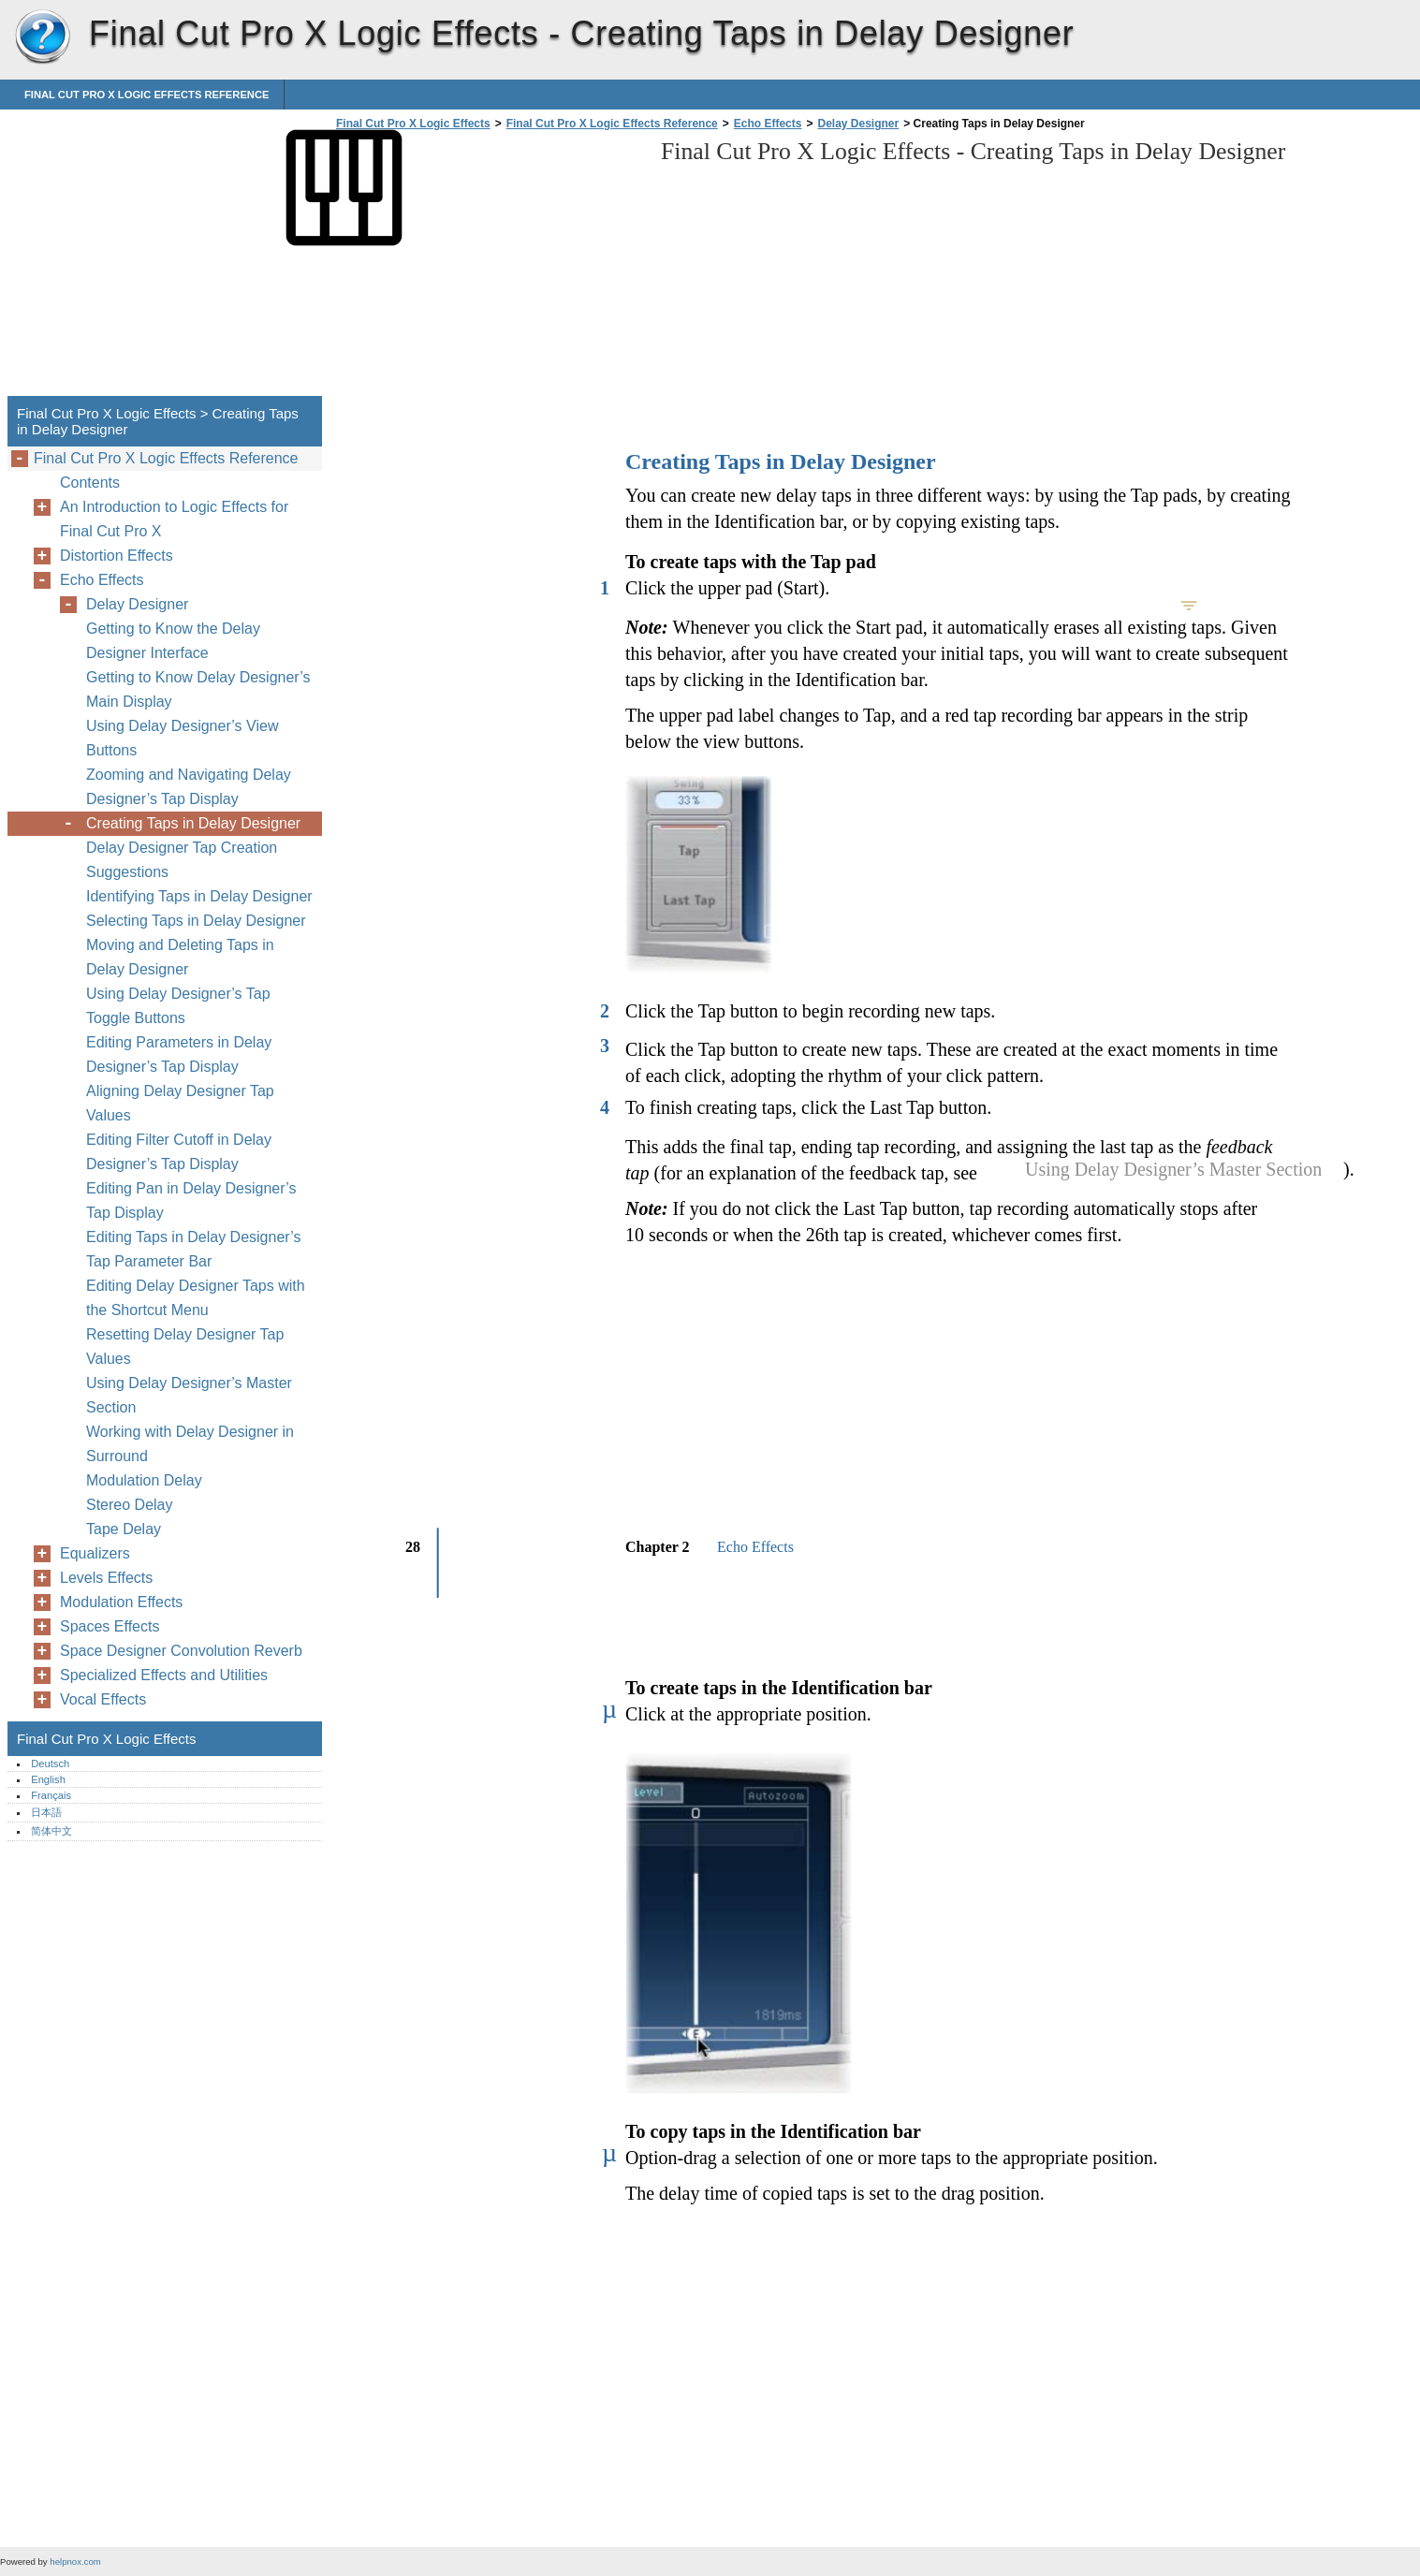  What do you see at coordinates (1189, 606) in the screenshot?
I see `filter list or search results` at bounding box center [1189, 606].